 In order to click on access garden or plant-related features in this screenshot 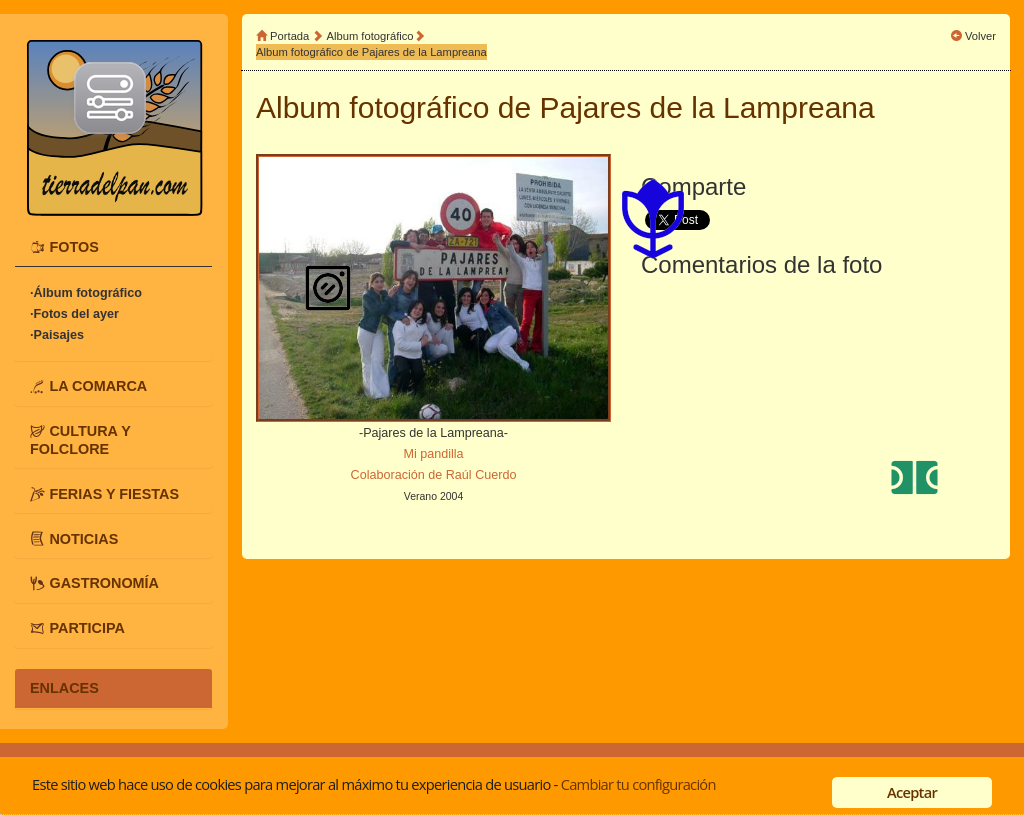, I will do `click(653, 219)`.